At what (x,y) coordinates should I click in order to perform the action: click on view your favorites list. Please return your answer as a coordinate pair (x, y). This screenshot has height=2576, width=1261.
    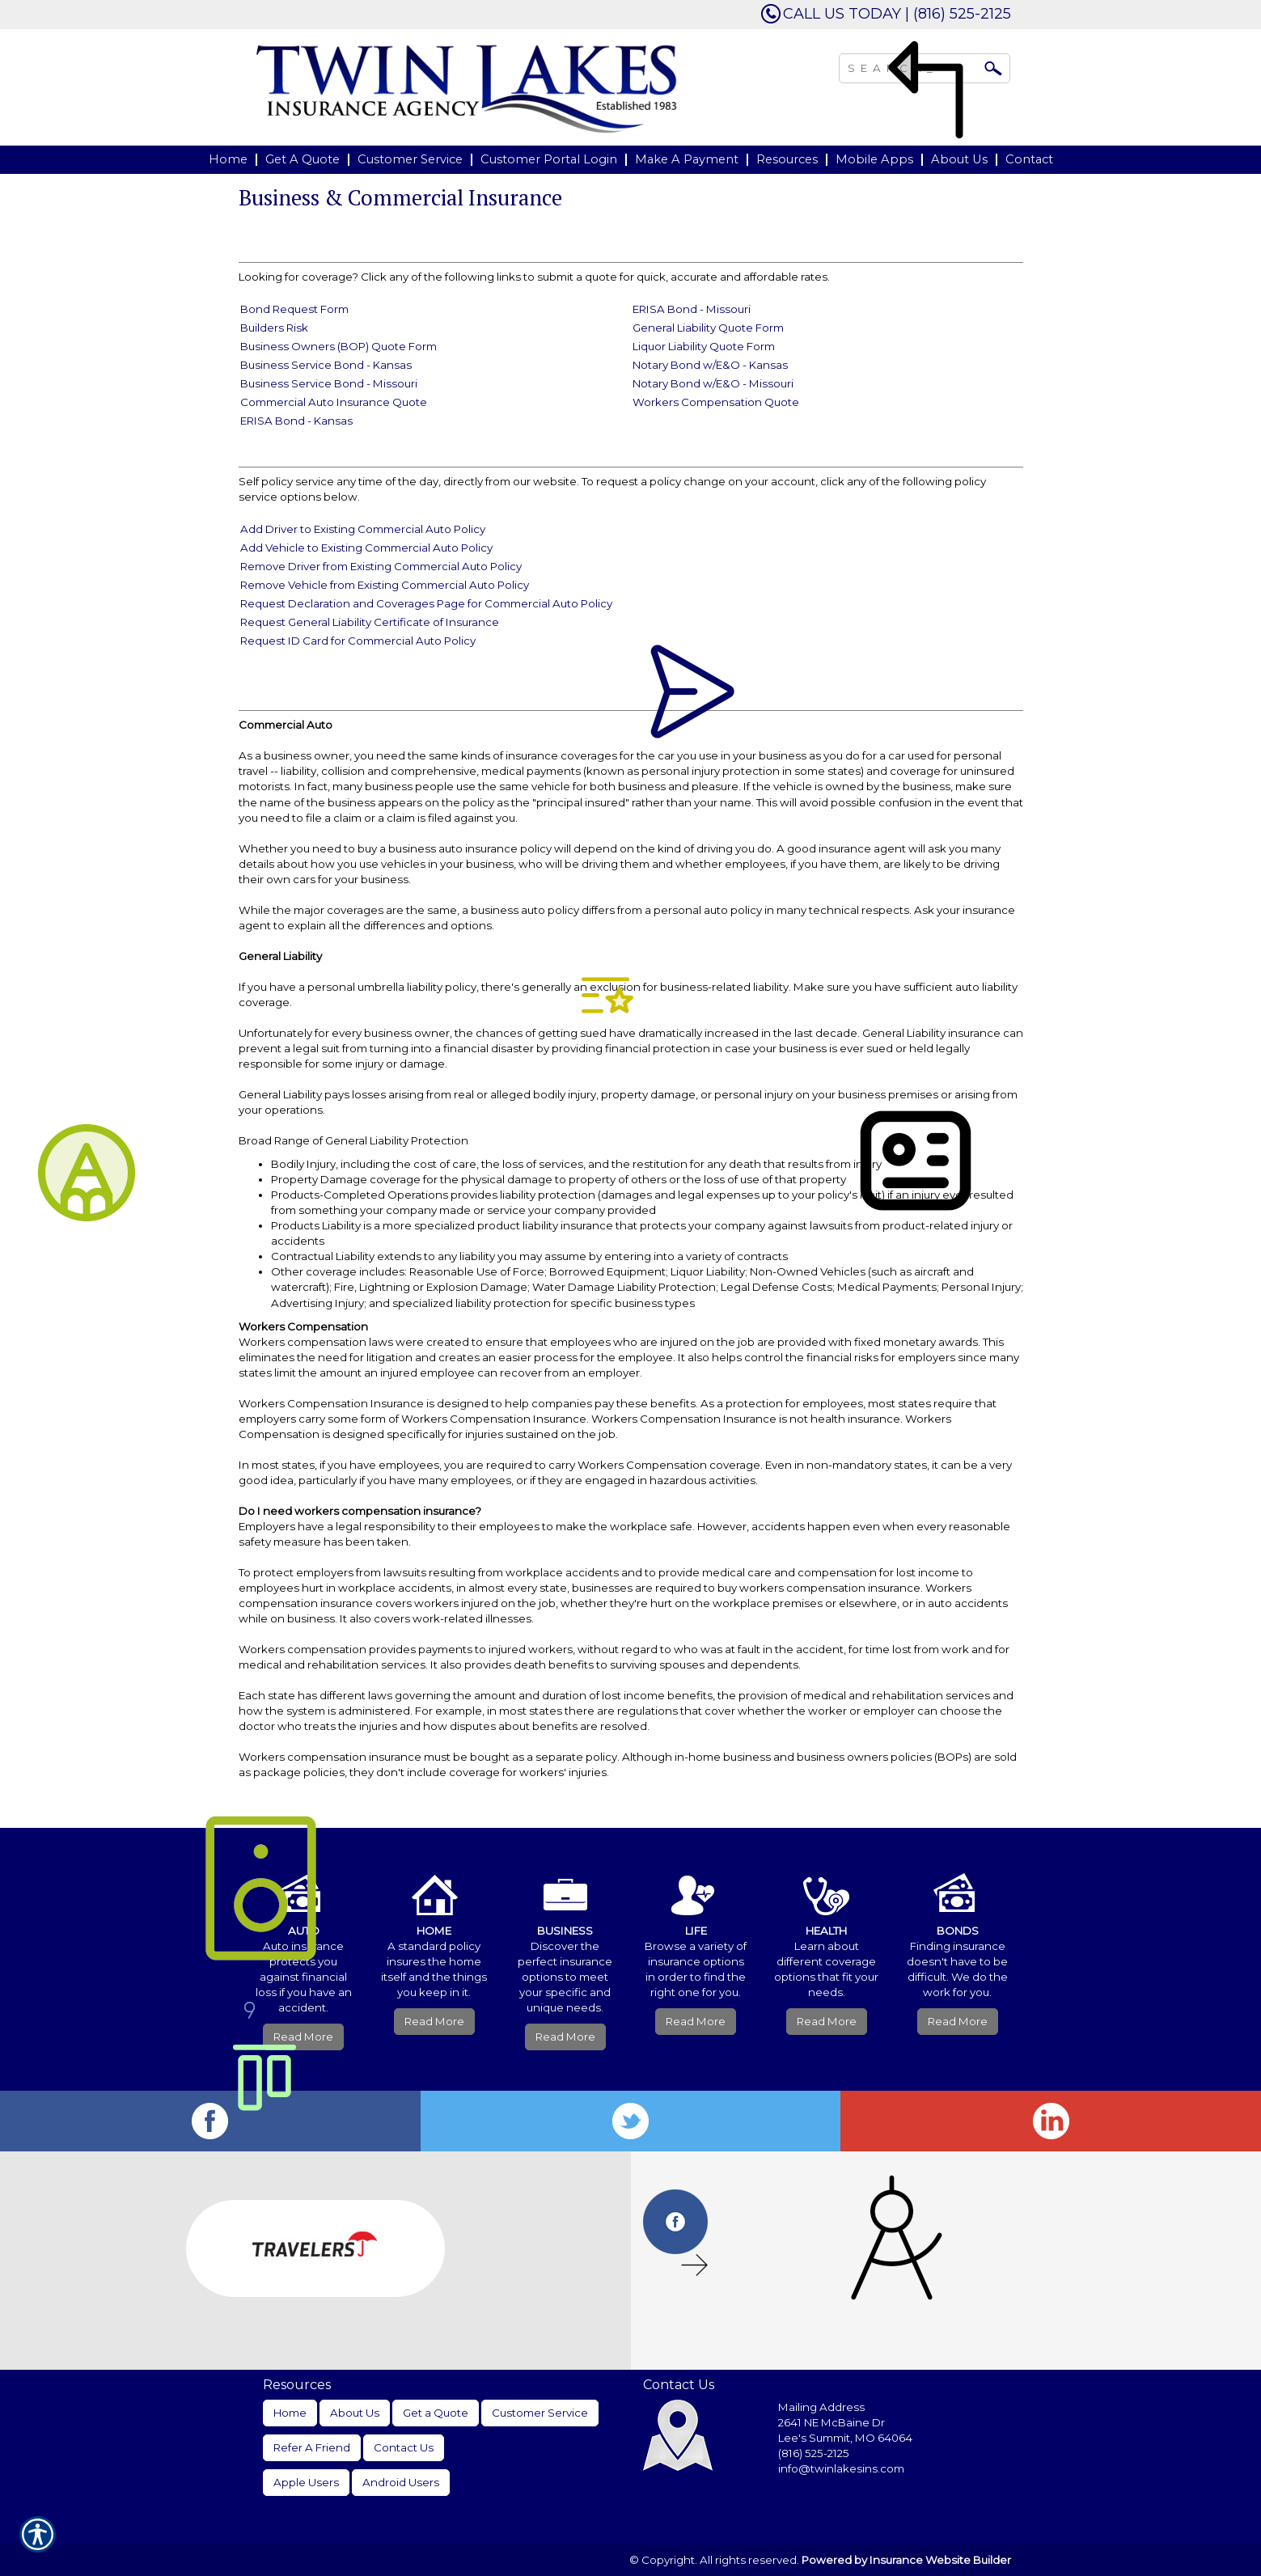
    Looking at the image, I should click on (605, 995).